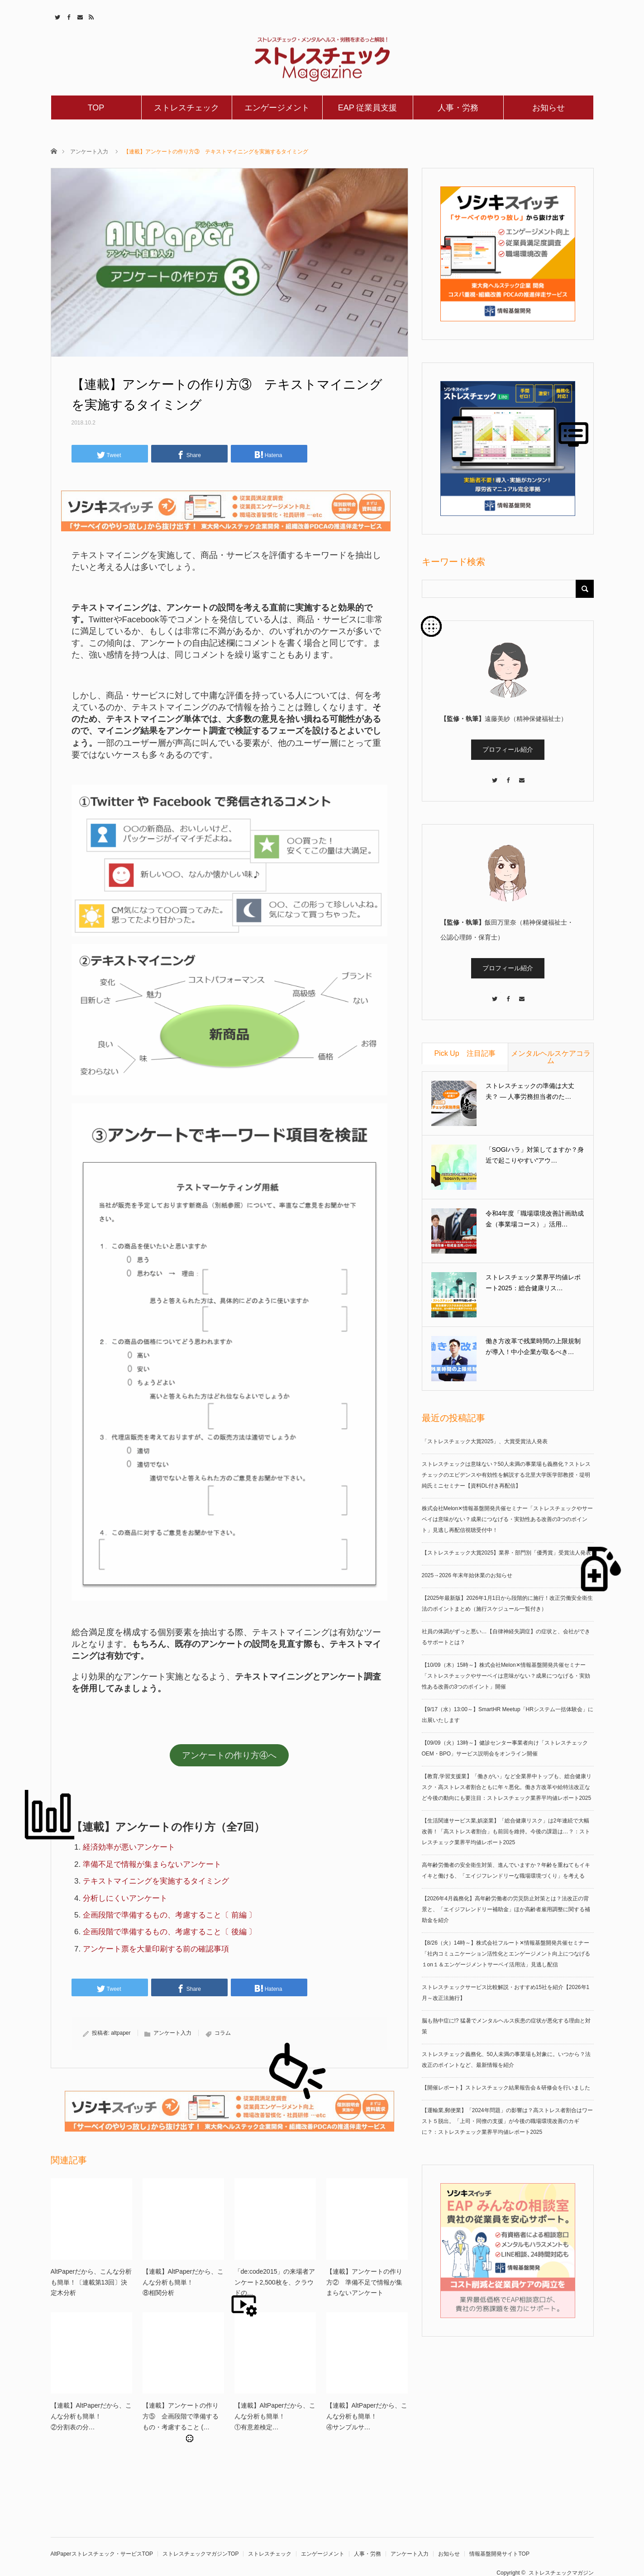 The width and height of the screenshot is (644, 2576). Describe the element at coordinates (599, 1569) in the screenshot. I see `access hand sanitizer station information` at that location.